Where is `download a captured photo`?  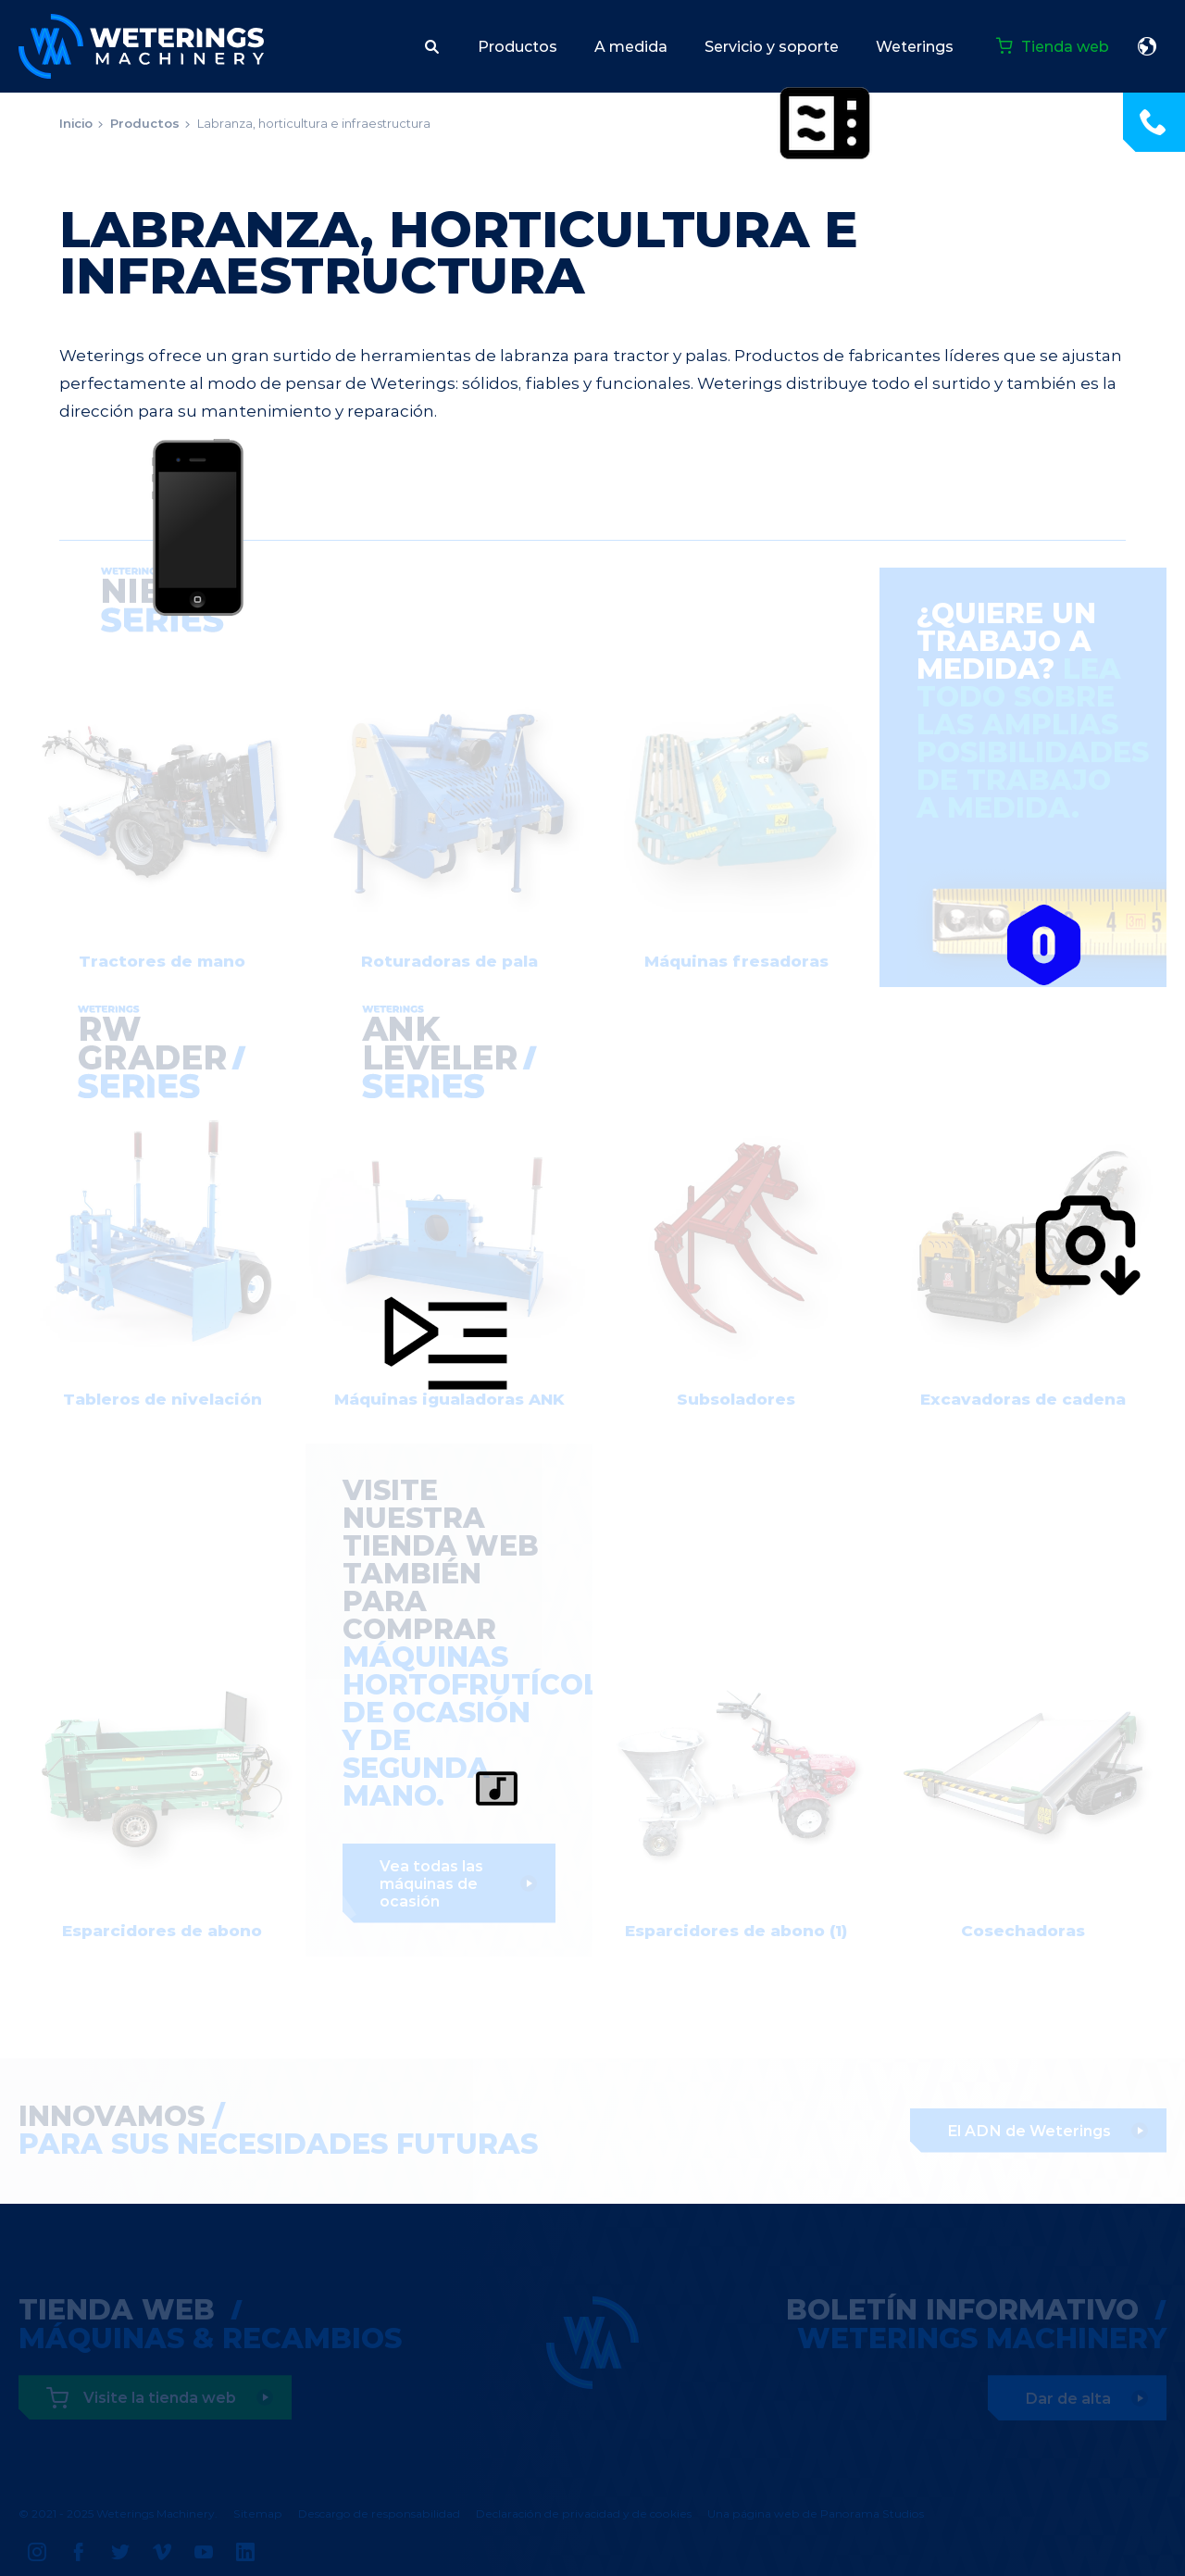 download a captured photo is located at coordinates (1085, 1240).